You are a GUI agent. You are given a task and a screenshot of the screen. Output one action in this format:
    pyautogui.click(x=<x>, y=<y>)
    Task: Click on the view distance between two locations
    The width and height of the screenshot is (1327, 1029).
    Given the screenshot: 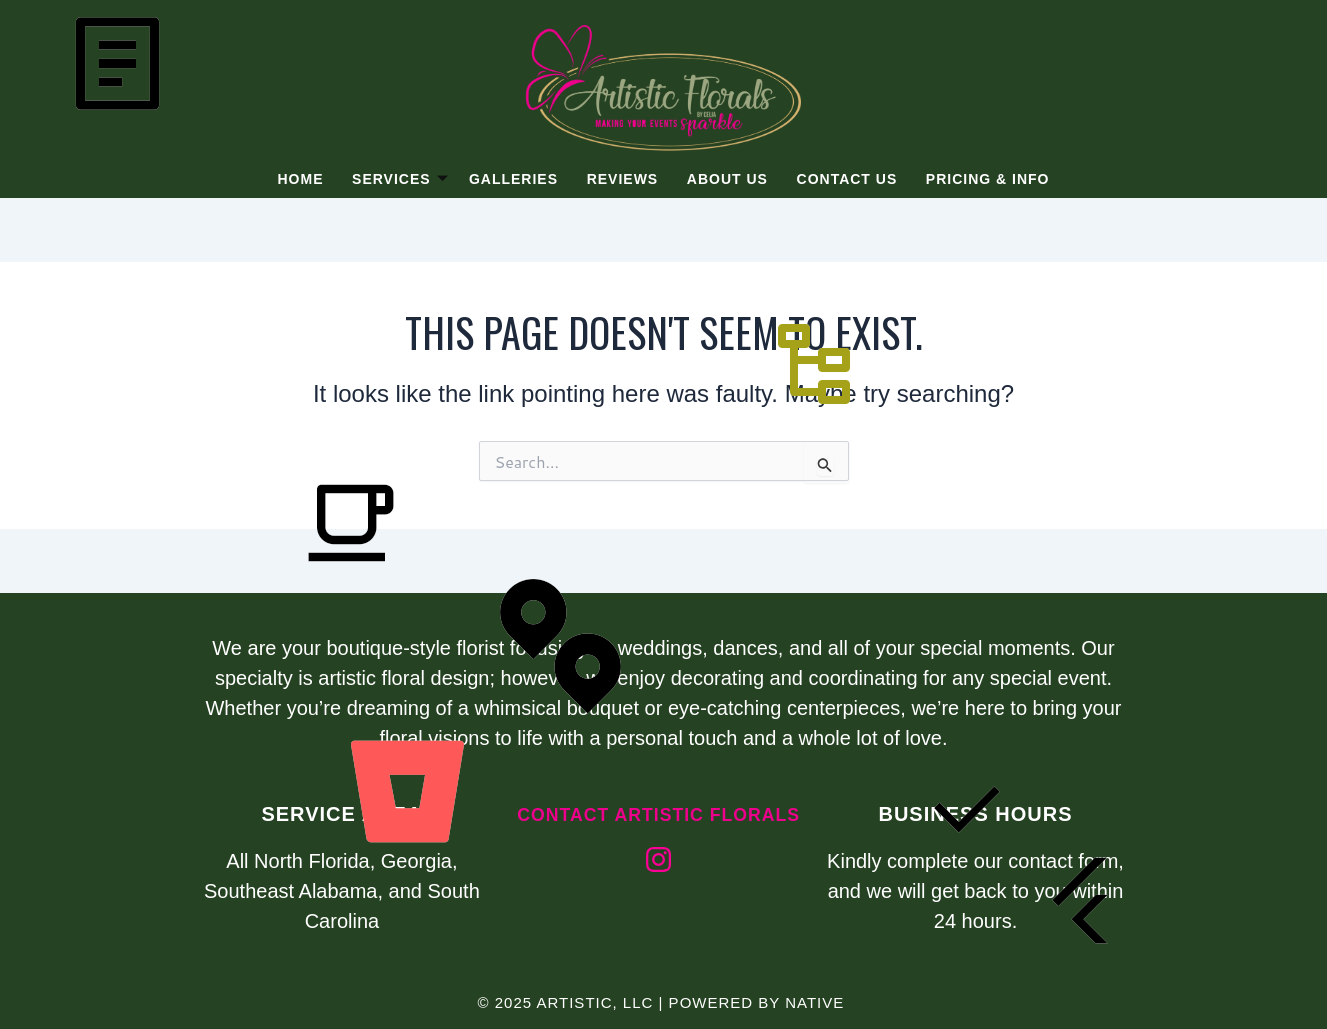 What is the action you would take?
    pyautogui.click(x=560, y=645)
    